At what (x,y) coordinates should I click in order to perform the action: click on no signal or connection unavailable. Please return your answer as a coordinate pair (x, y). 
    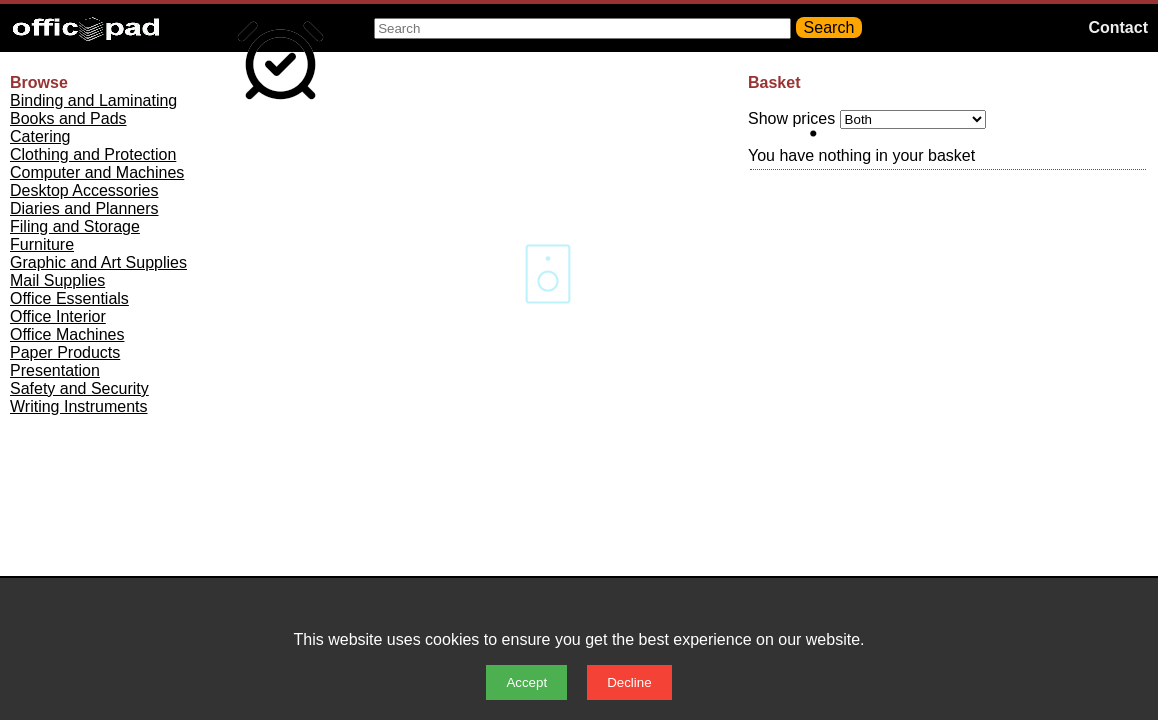
    Looking at the image, I should click on (844, 108).